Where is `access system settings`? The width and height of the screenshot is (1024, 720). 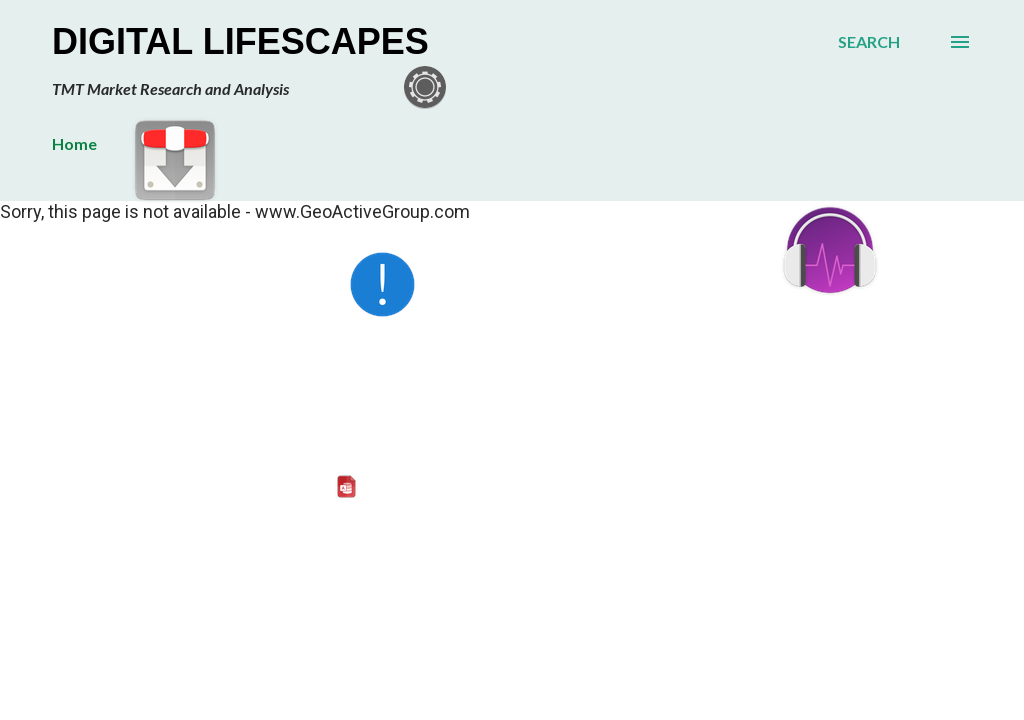 access system settings is located at coordinates (425, 87).